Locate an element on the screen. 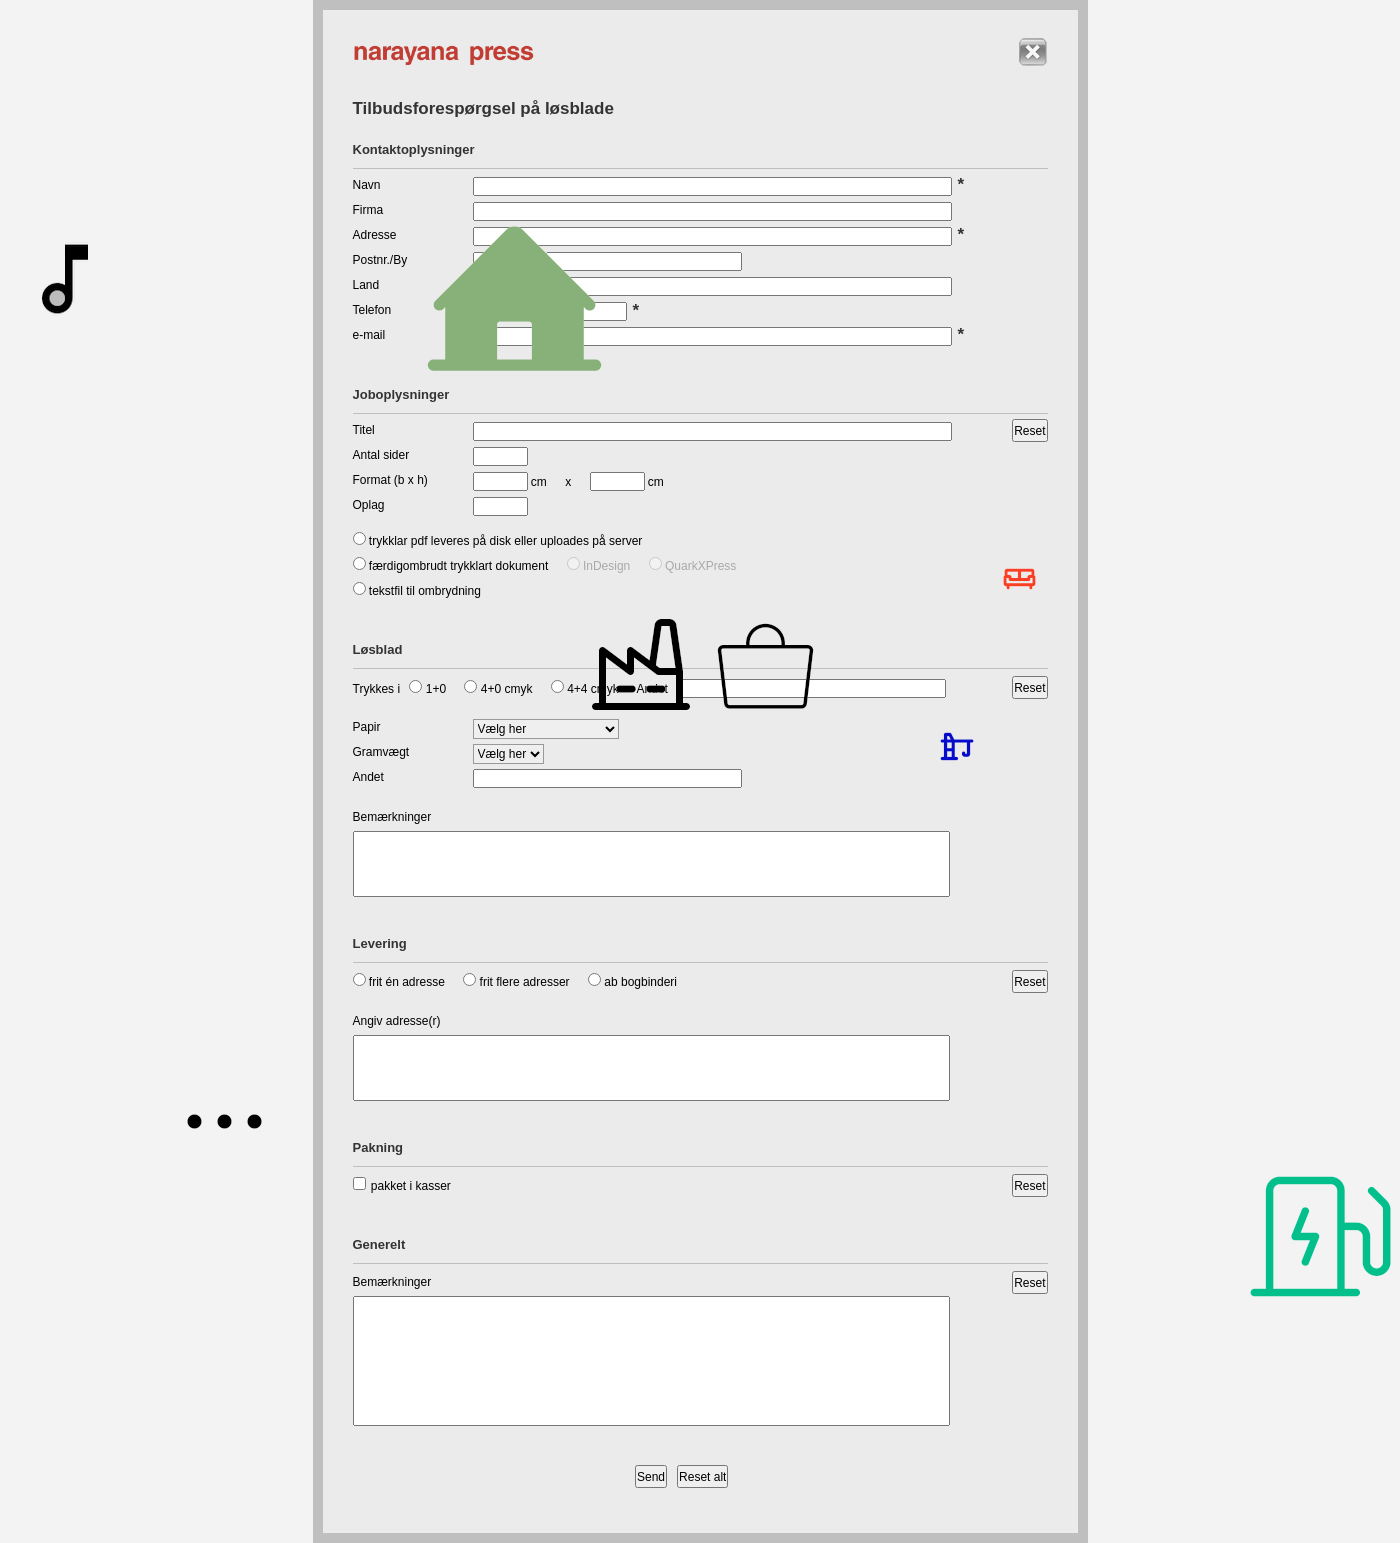 Image resolution: width=1400 pixels, height=1543 pixels. view your shopping bag is located at coordinates (765, 671).